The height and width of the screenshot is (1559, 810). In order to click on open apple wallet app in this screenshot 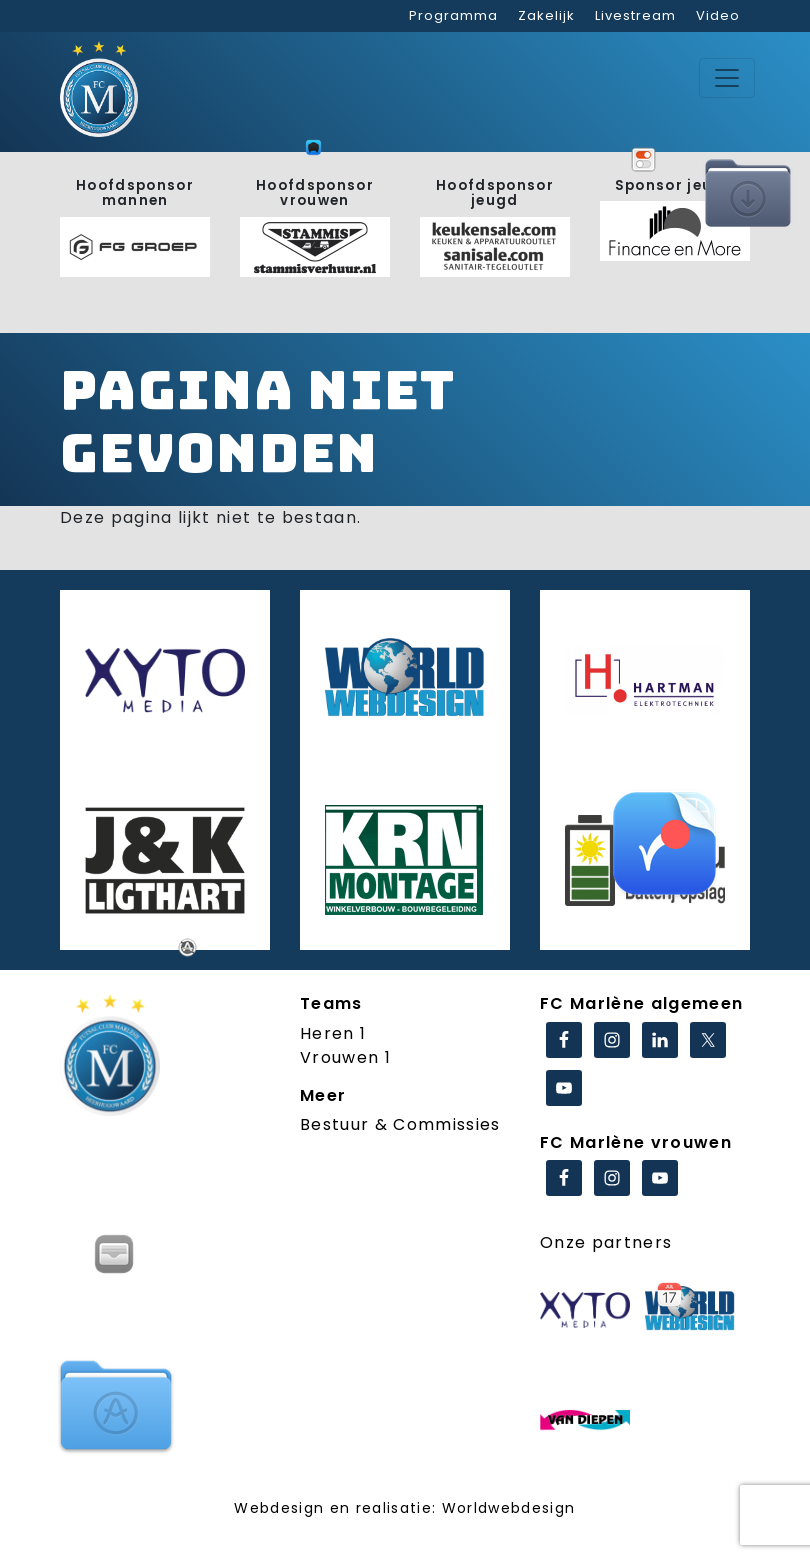, I will do `click(114, 1254)`.